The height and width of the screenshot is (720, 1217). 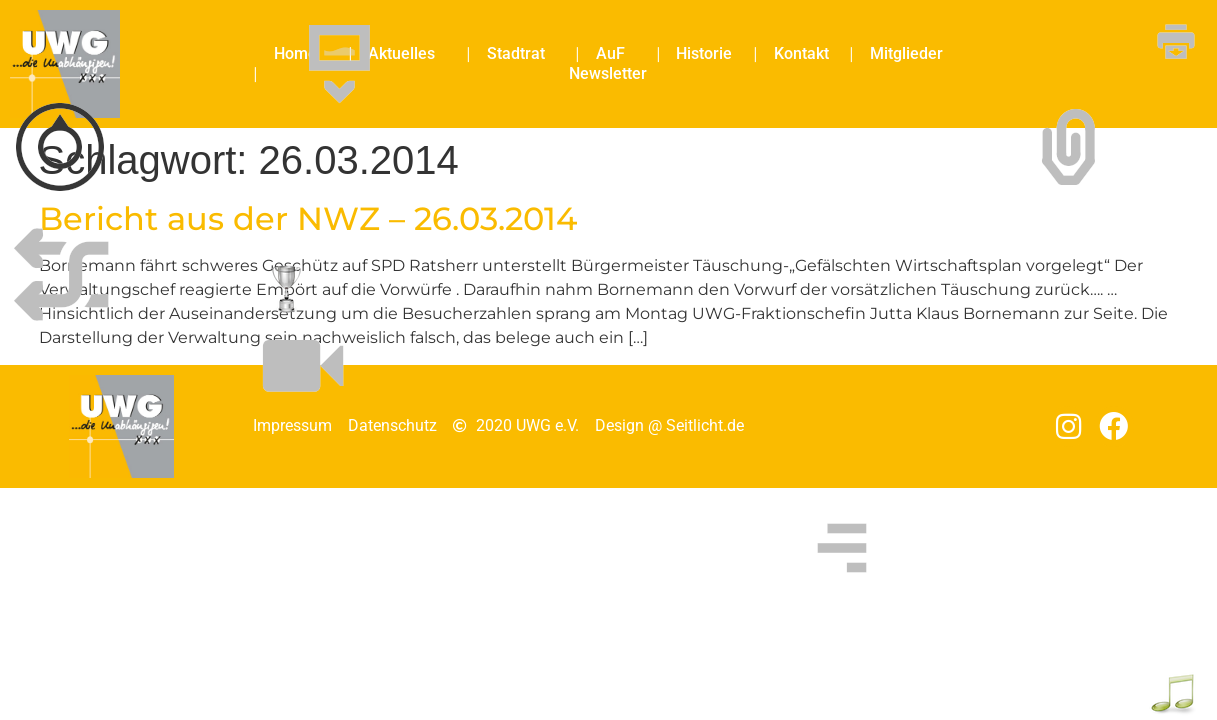 I want to click on indicates email has an attachment, so click(x=1071, y=147).